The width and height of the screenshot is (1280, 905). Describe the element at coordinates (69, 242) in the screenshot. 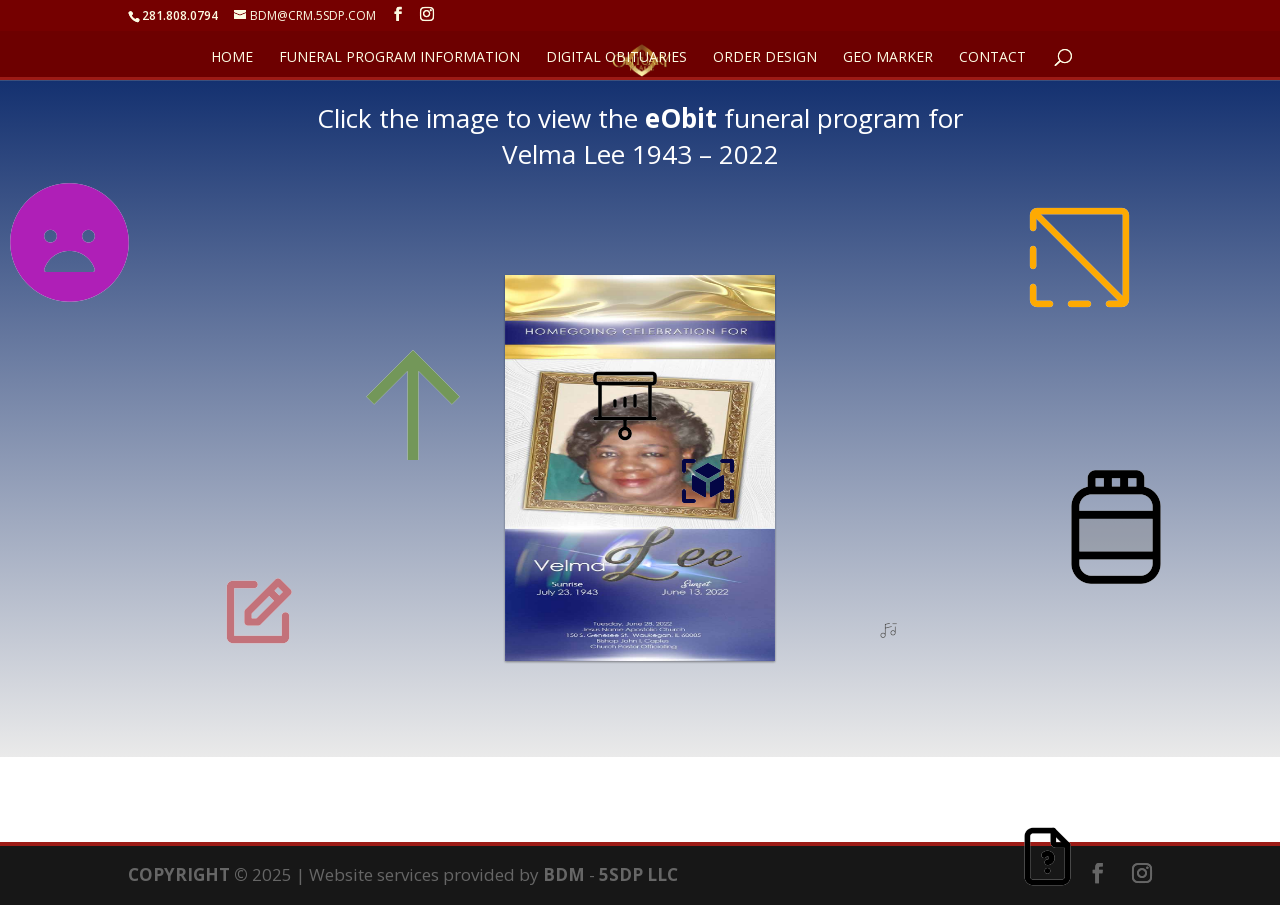

I see `leave negative feedback or reaction` at that location.